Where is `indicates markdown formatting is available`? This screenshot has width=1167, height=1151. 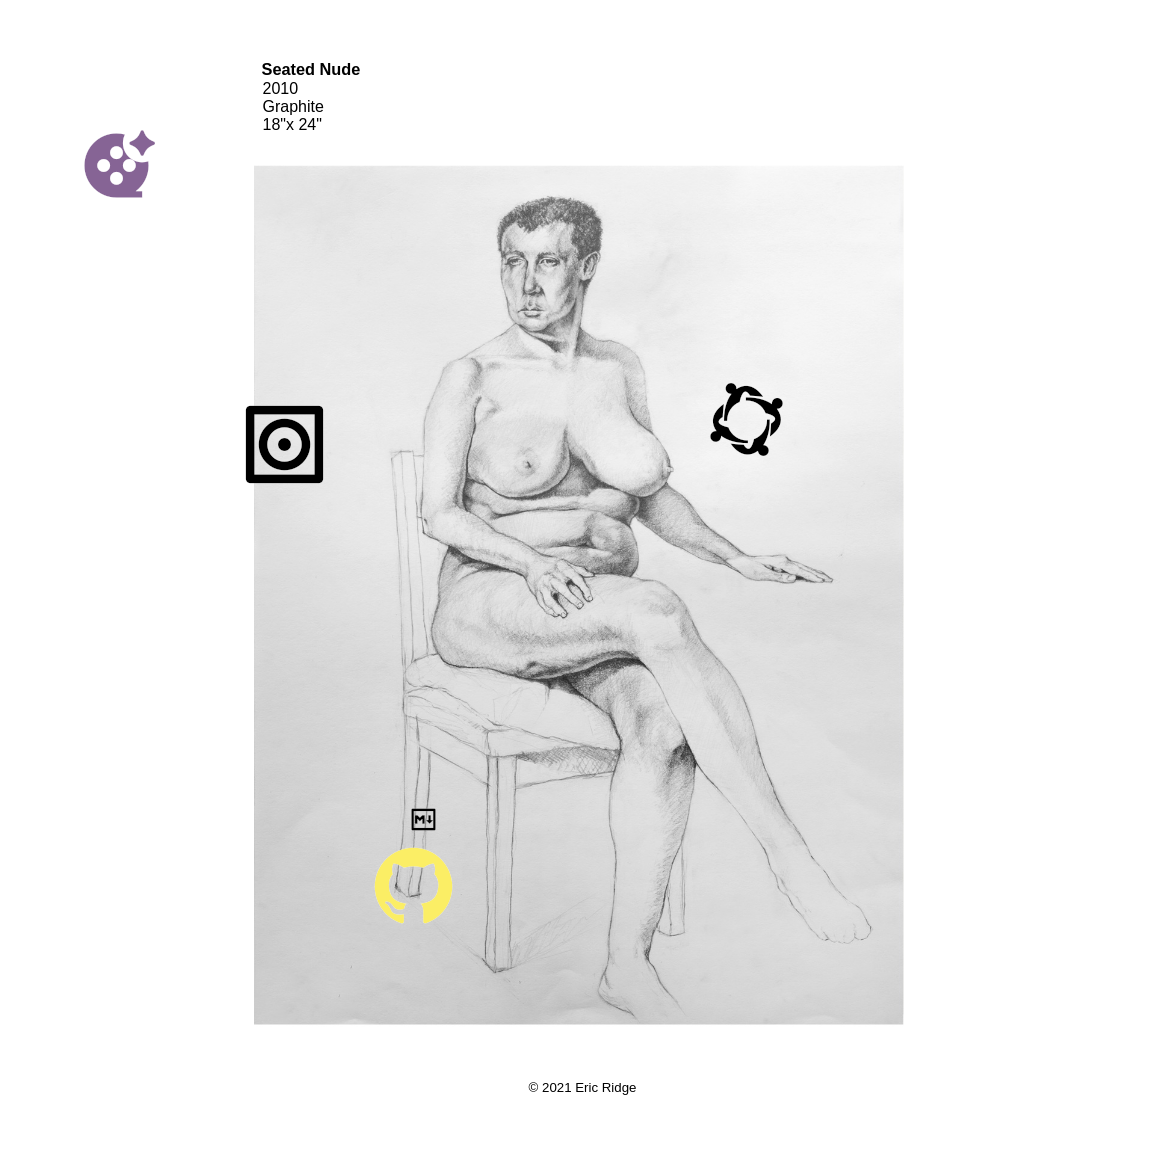 indicates markdown formatting is available is located at coordinates (423, 819).